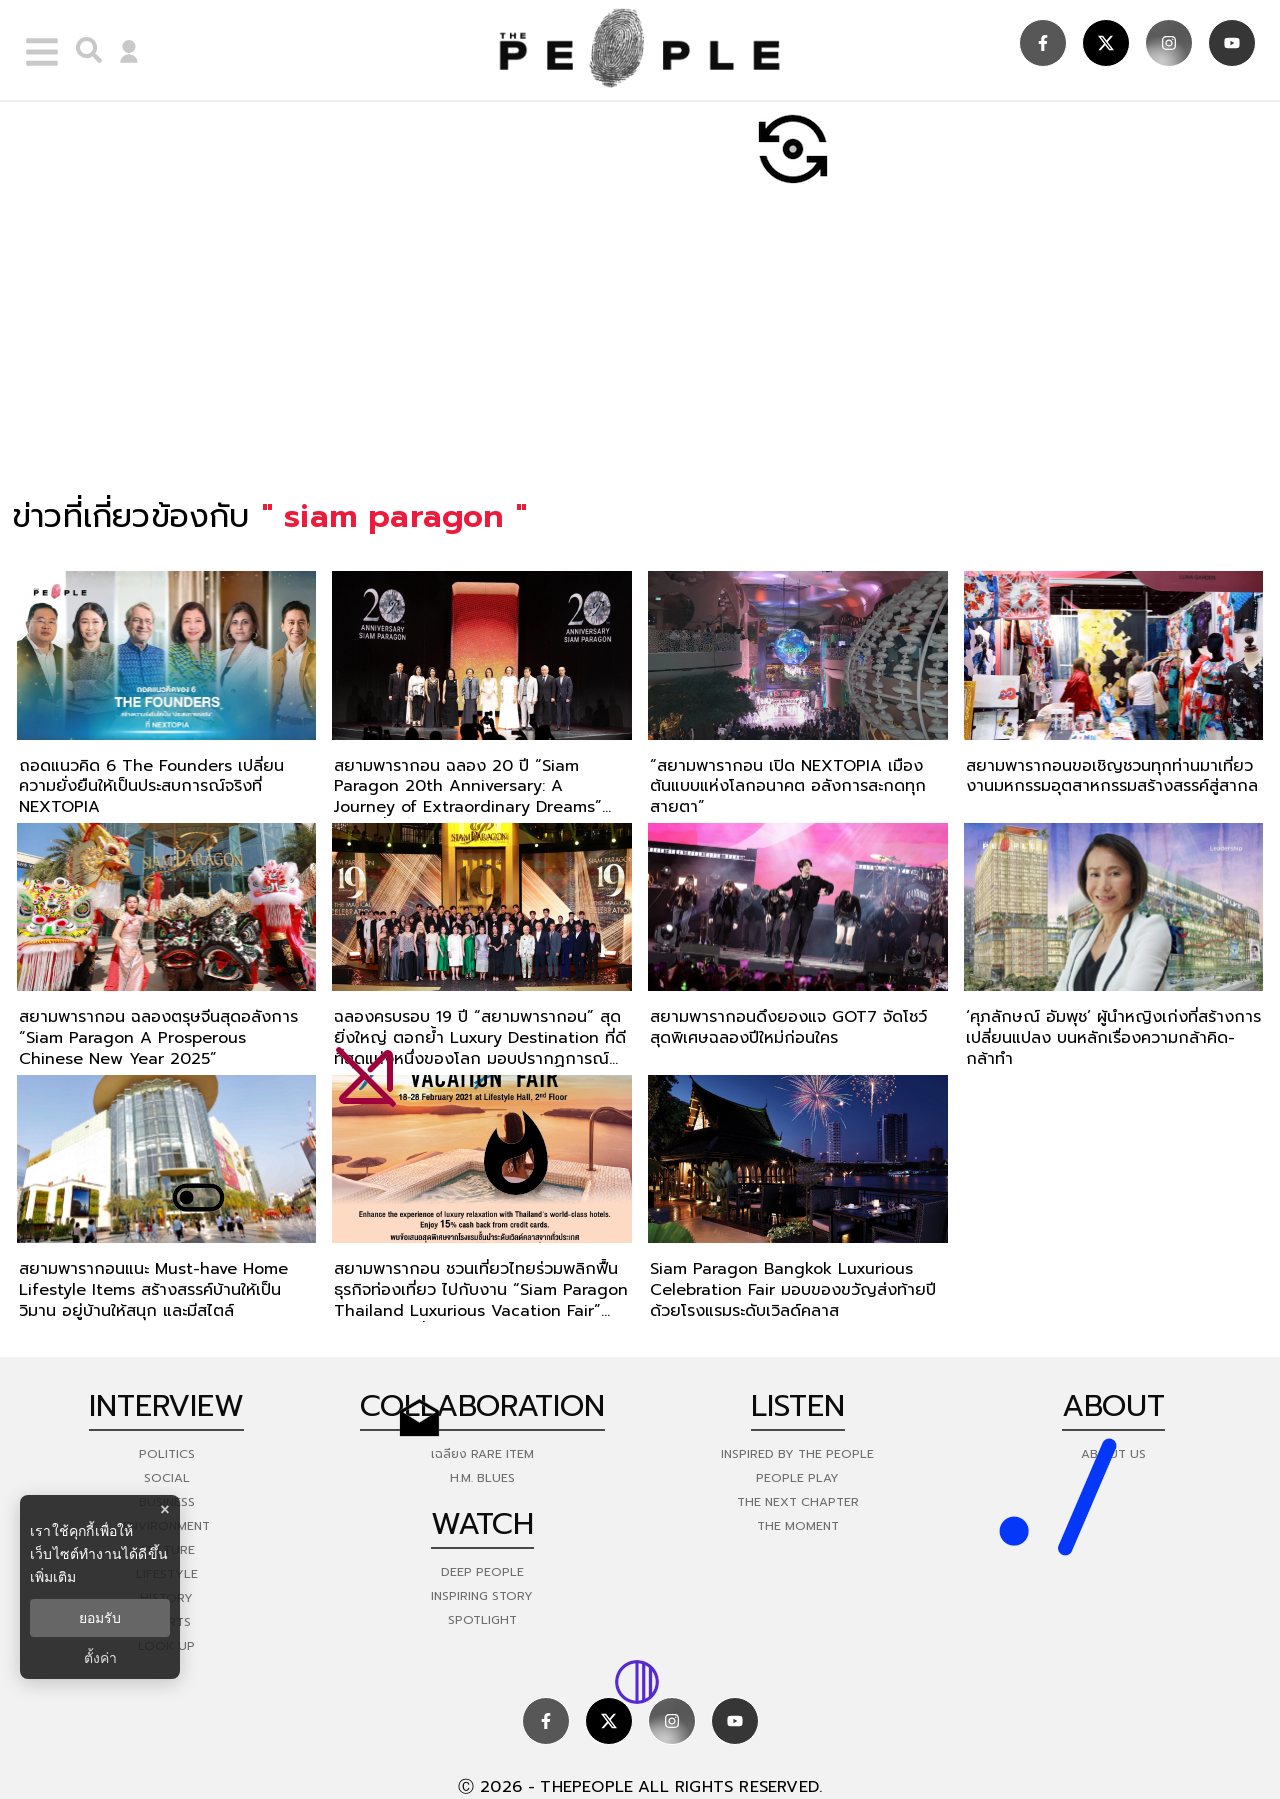 This screenshot has height=1799, width=1280. What do you see at coordinates (198, 1197) in the screenshot?
I see `toggle switch in the off position` at bounding box center [198, 1197].